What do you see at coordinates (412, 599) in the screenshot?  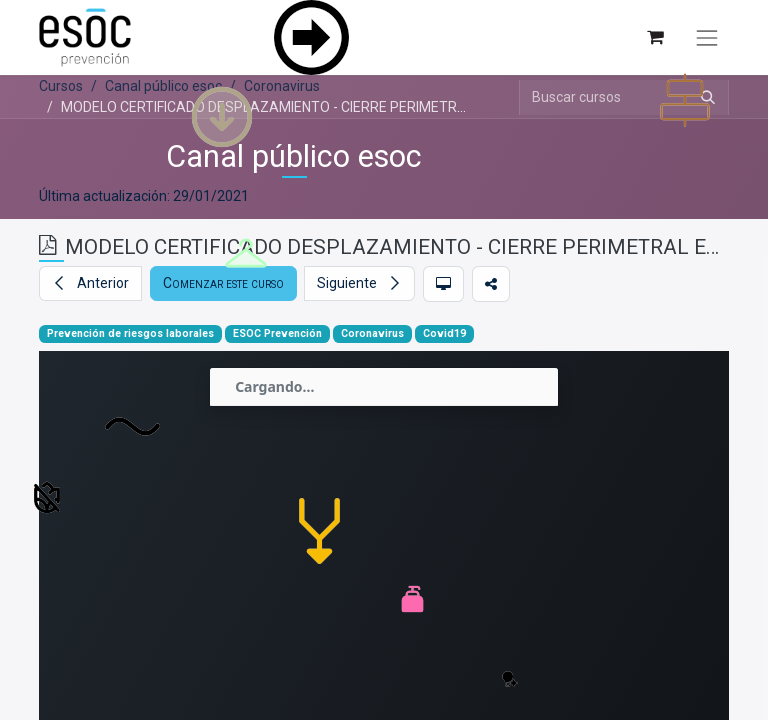 I see `access hand washing or hygiene instructions` at bounding box center [412, 599].